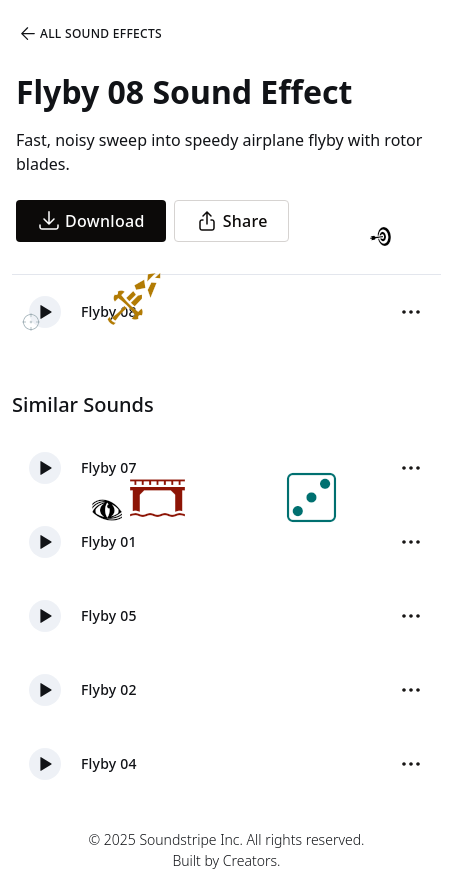  Describe the element at coordinates (133, 299) in the screenshot. I see `indicates a broken or destroyed weapon` at that location.